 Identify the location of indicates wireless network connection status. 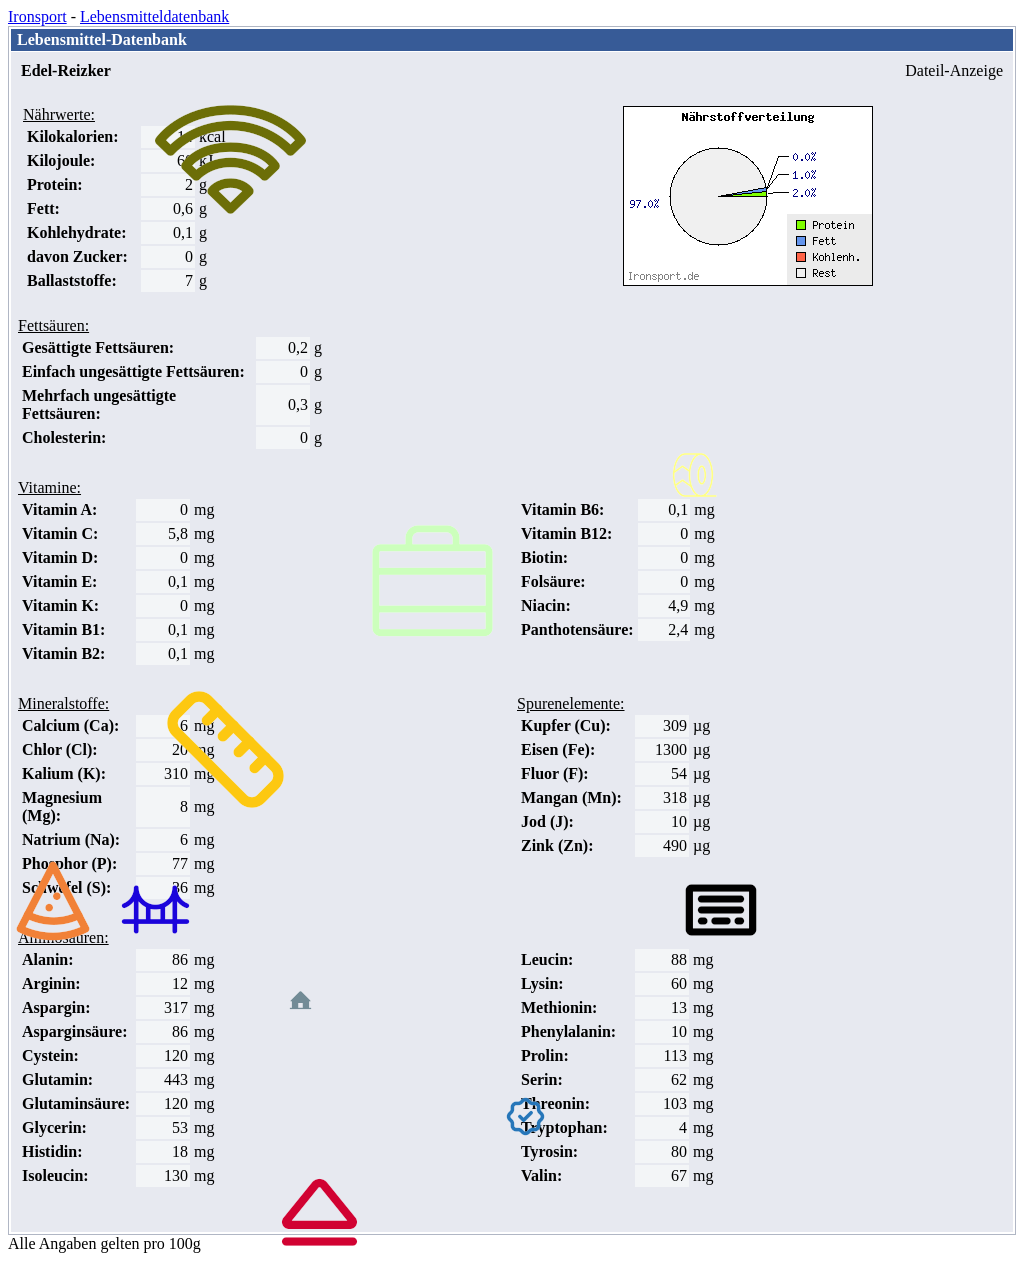
(230, 159).